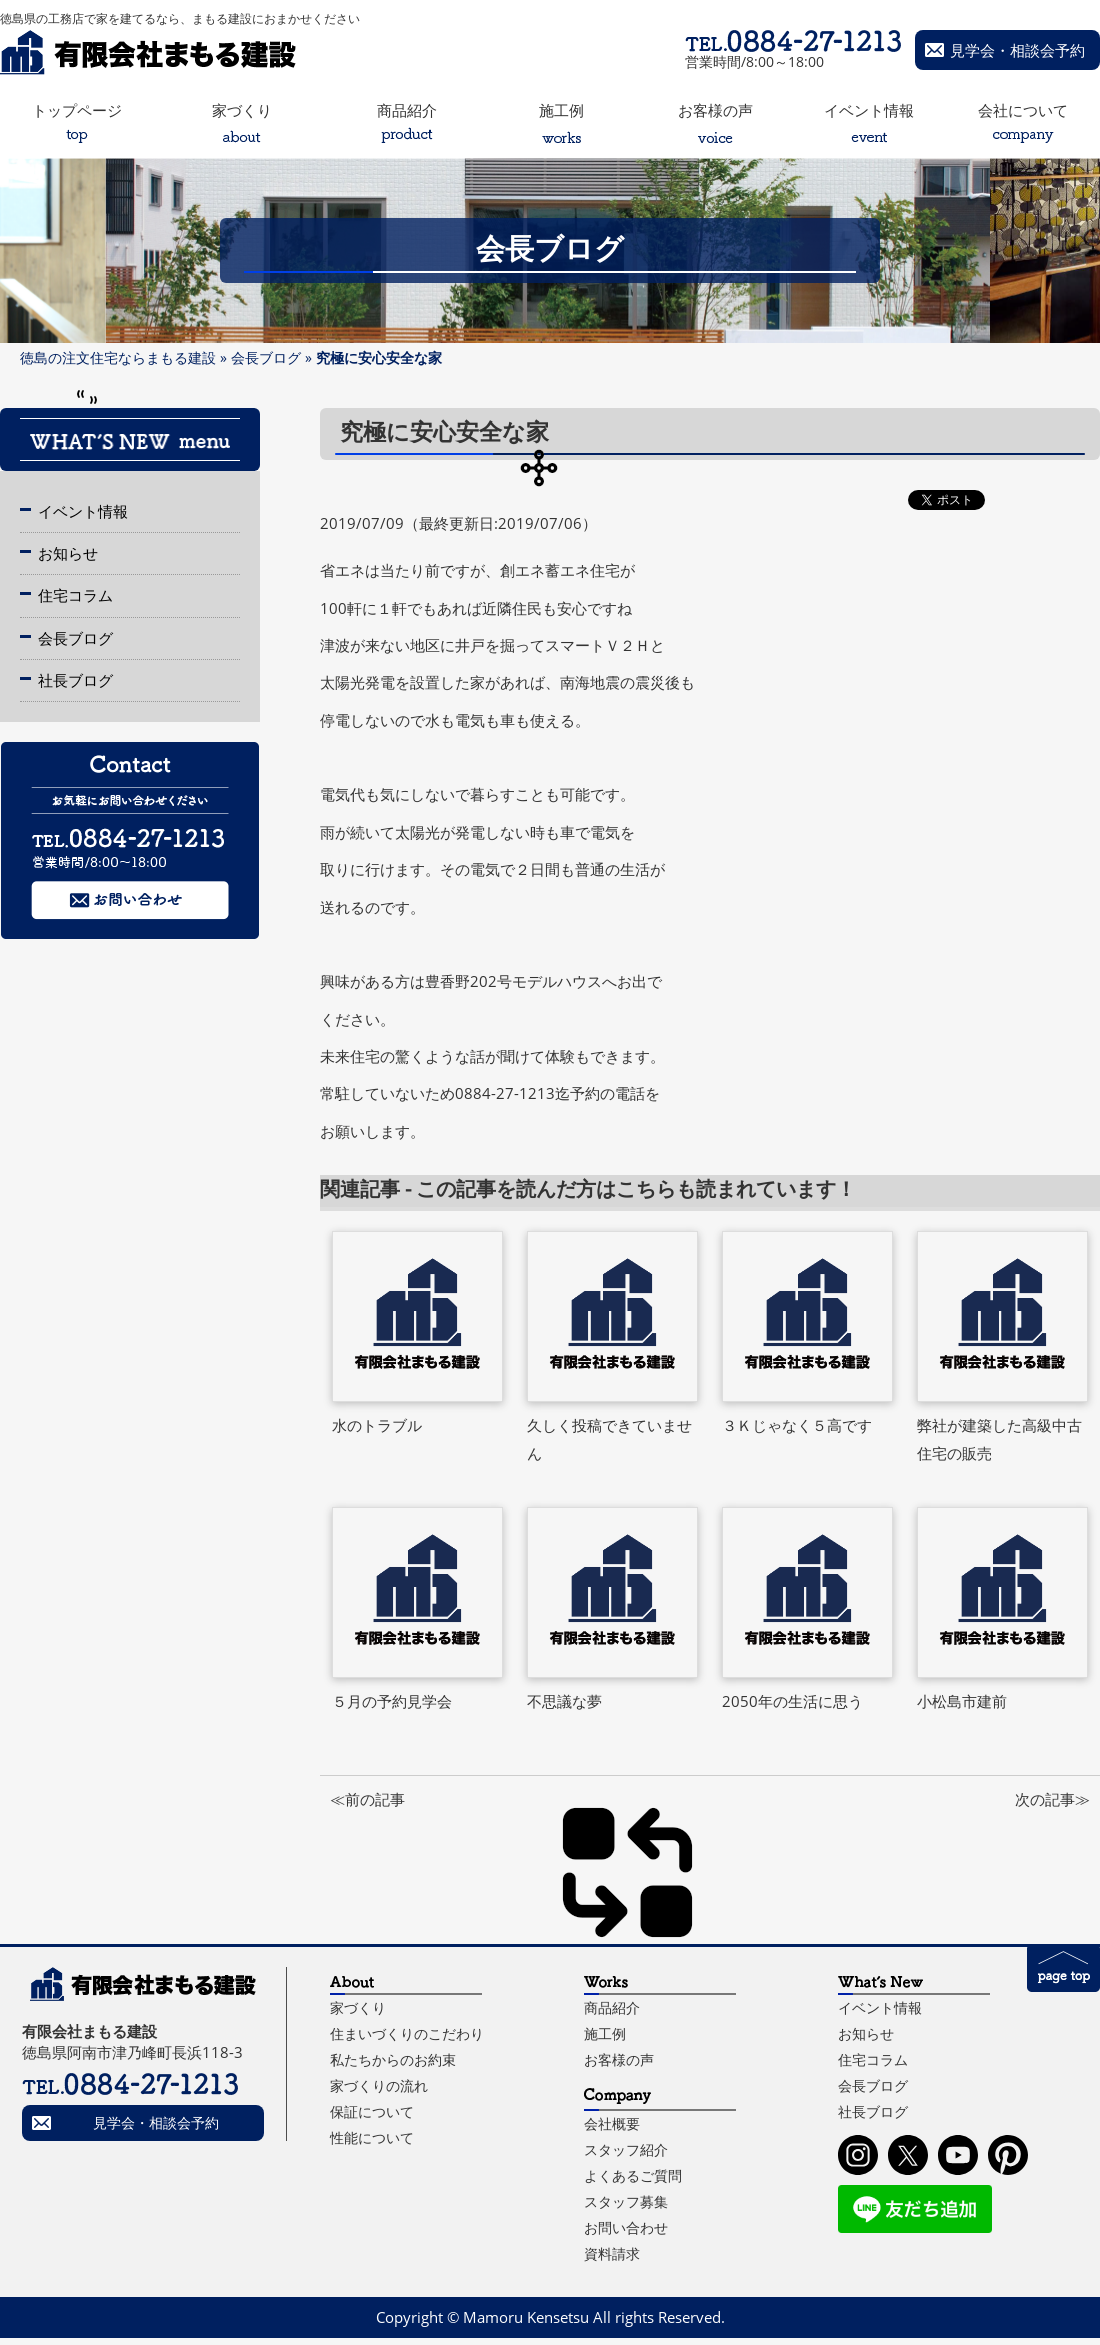 The image size is (1100, 2345). Describe the element at coordinates (87, 397) in the screenshot. I see `view testimonials or customer quotes` at that location.